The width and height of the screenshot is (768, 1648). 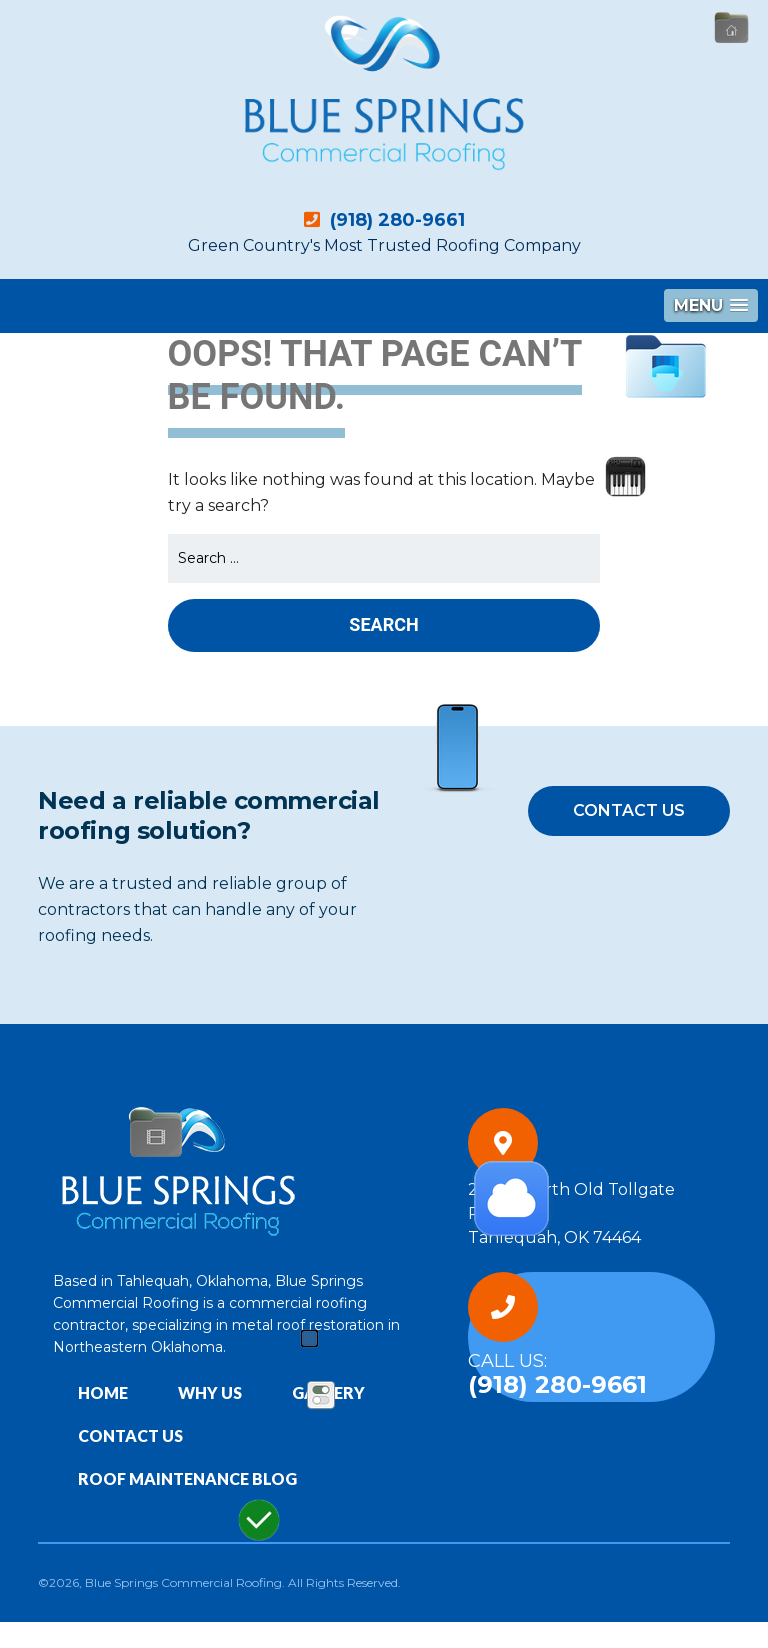 What do you see at coordinates (156, 1133) in the screenshot?
I see `open your videos folder` at bounding box center [156, 1133].